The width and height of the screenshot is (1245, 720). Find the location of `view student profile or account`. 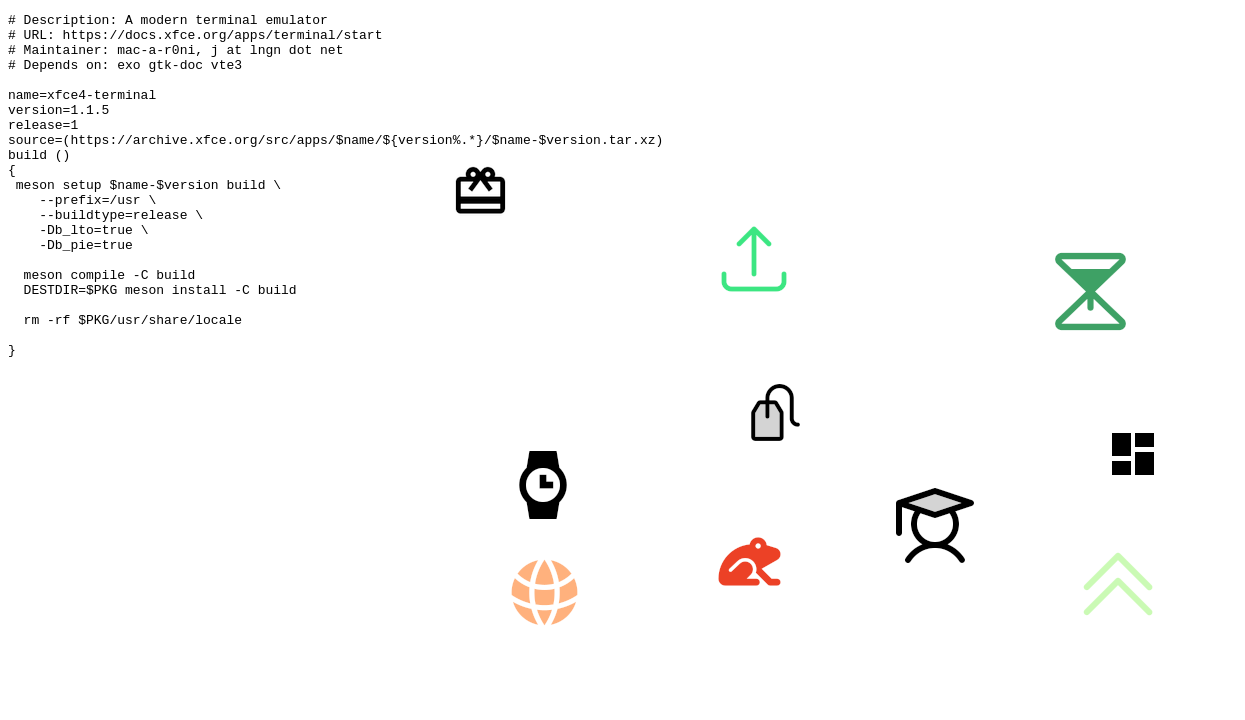

view student profile or account is located at coordinates (935, 527).